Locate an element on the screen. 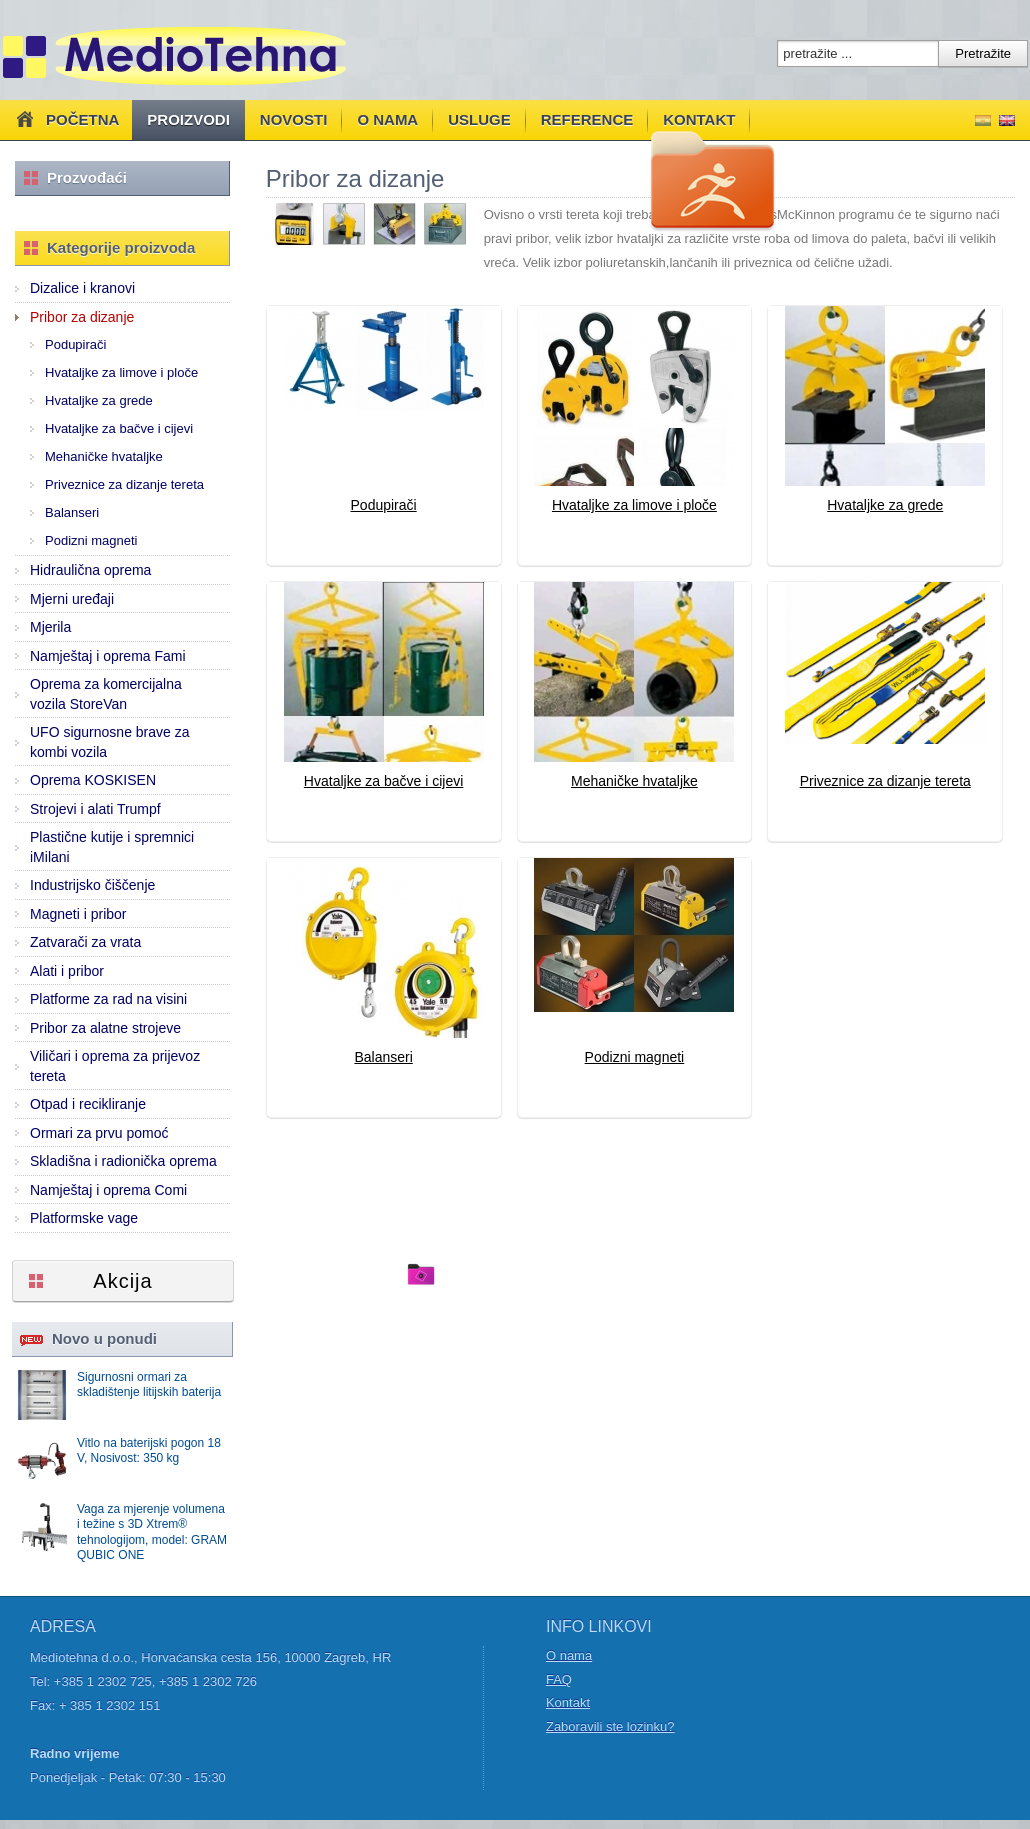 This screenshot has height=1829, width=1030. open zbrush project files folder is located at coordinates (712, 183).